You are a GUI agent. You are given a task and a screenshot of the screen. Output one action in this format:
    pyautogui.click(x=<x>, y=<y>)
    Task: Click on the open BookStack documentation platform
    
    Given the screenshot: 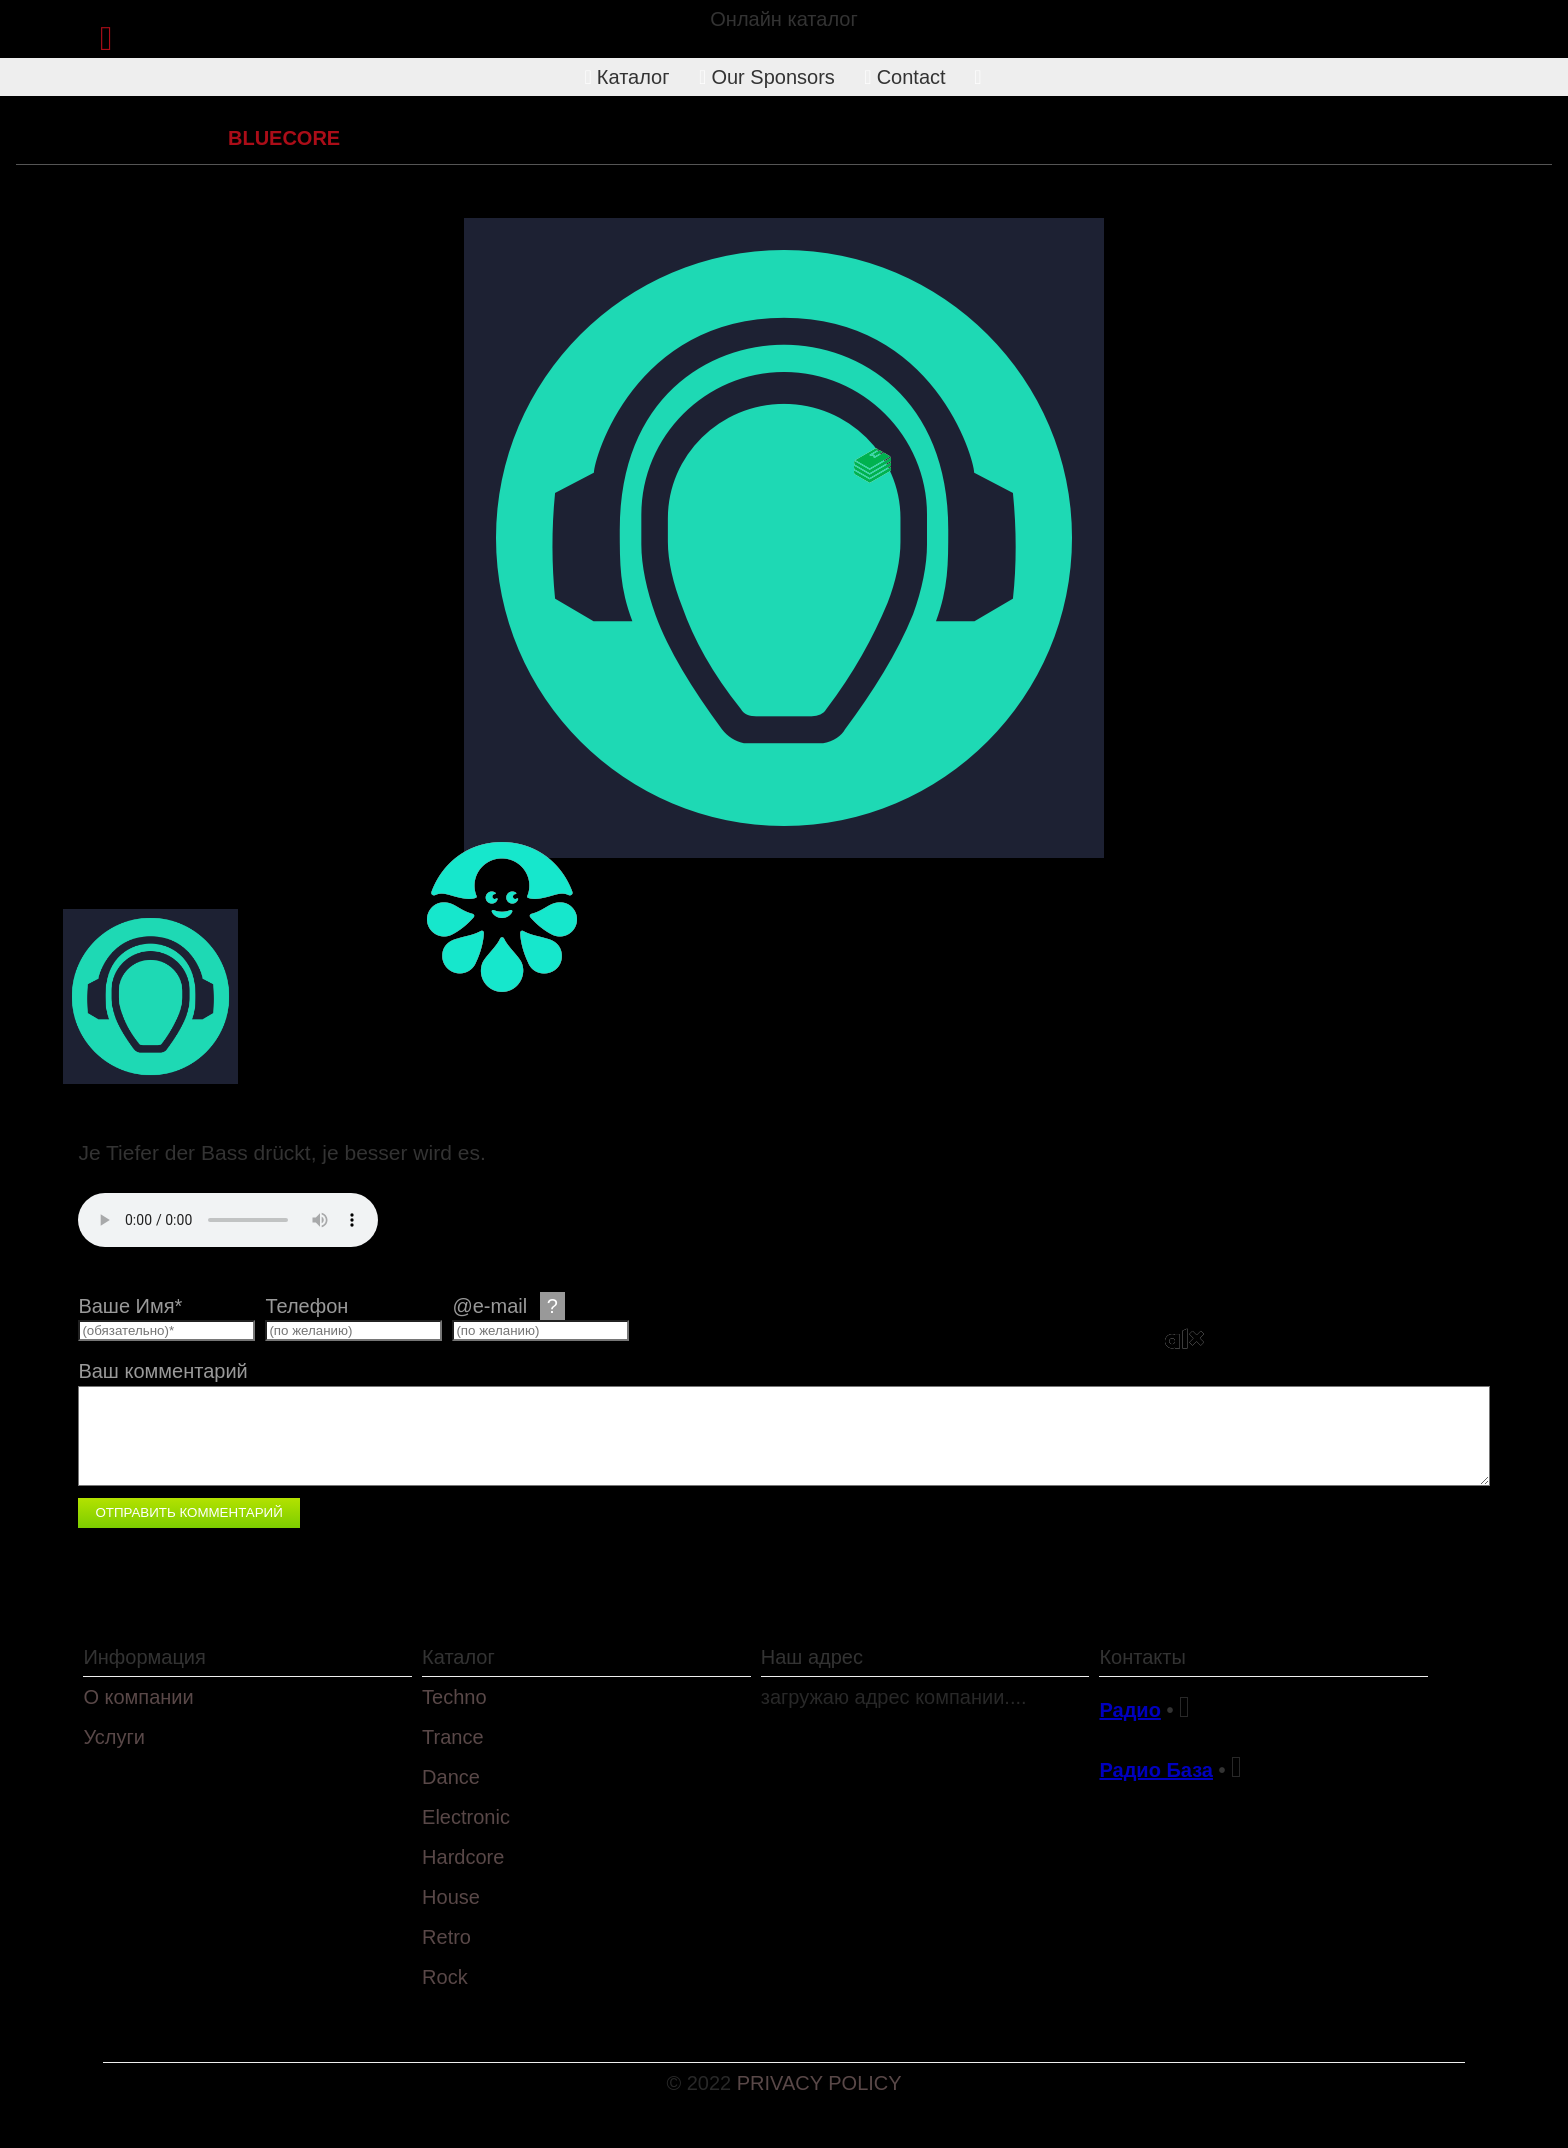 What is the action you would take?
    pyautogui.click(x=872, y=465)
    